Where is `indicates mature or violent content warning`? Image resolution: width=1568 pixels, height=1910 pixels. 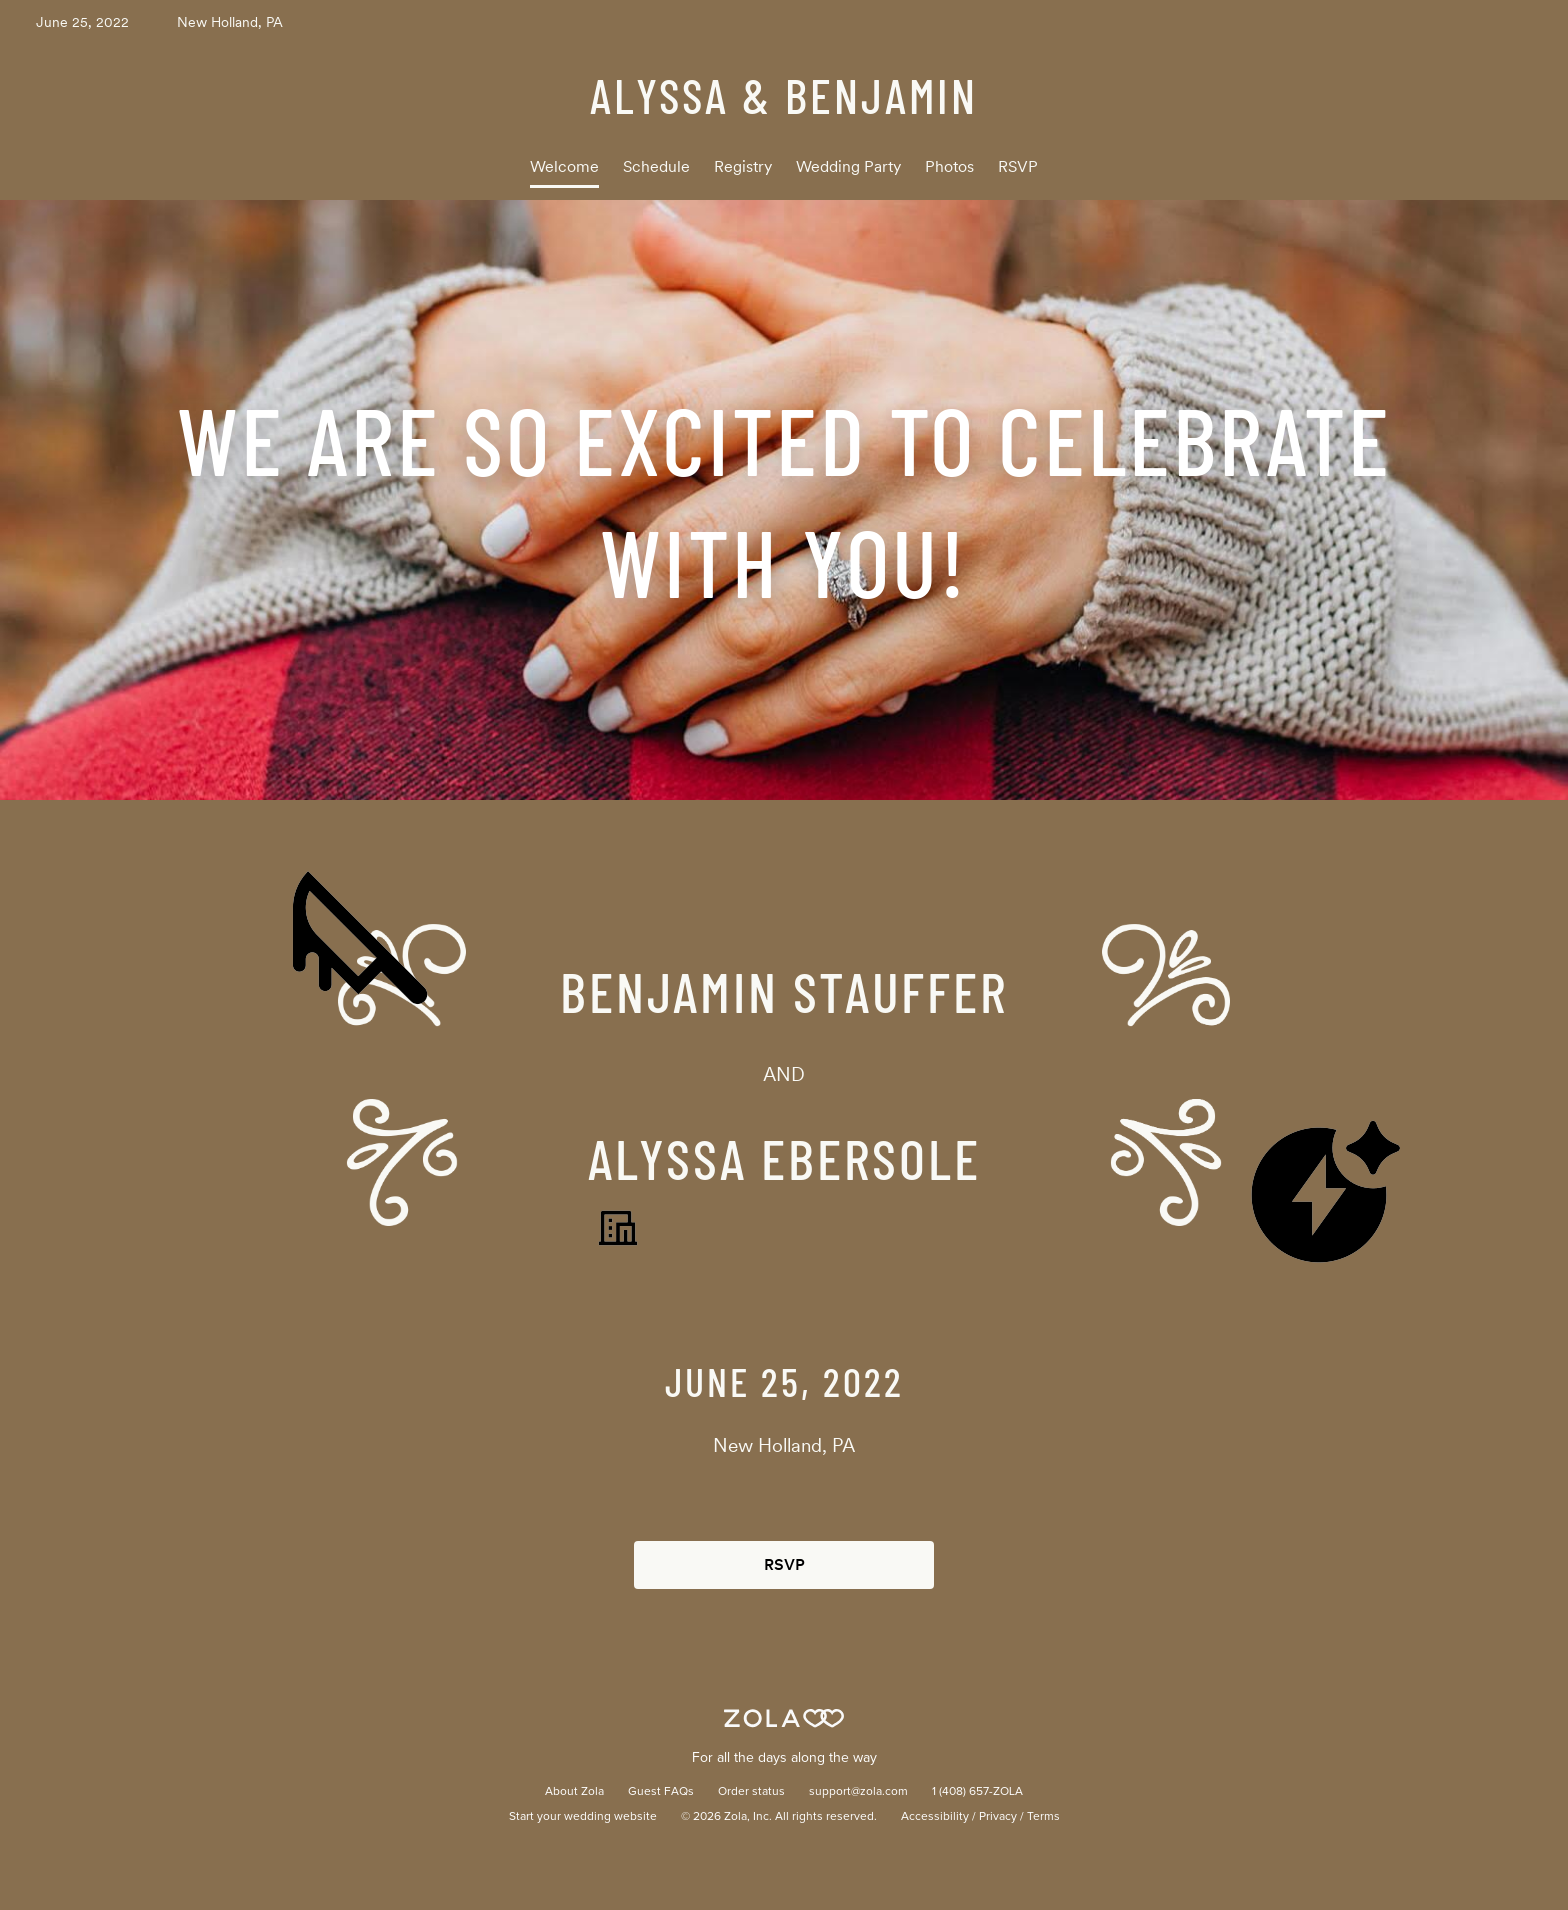 indicates mature or violent content warning is located at coordinates (357, 939).